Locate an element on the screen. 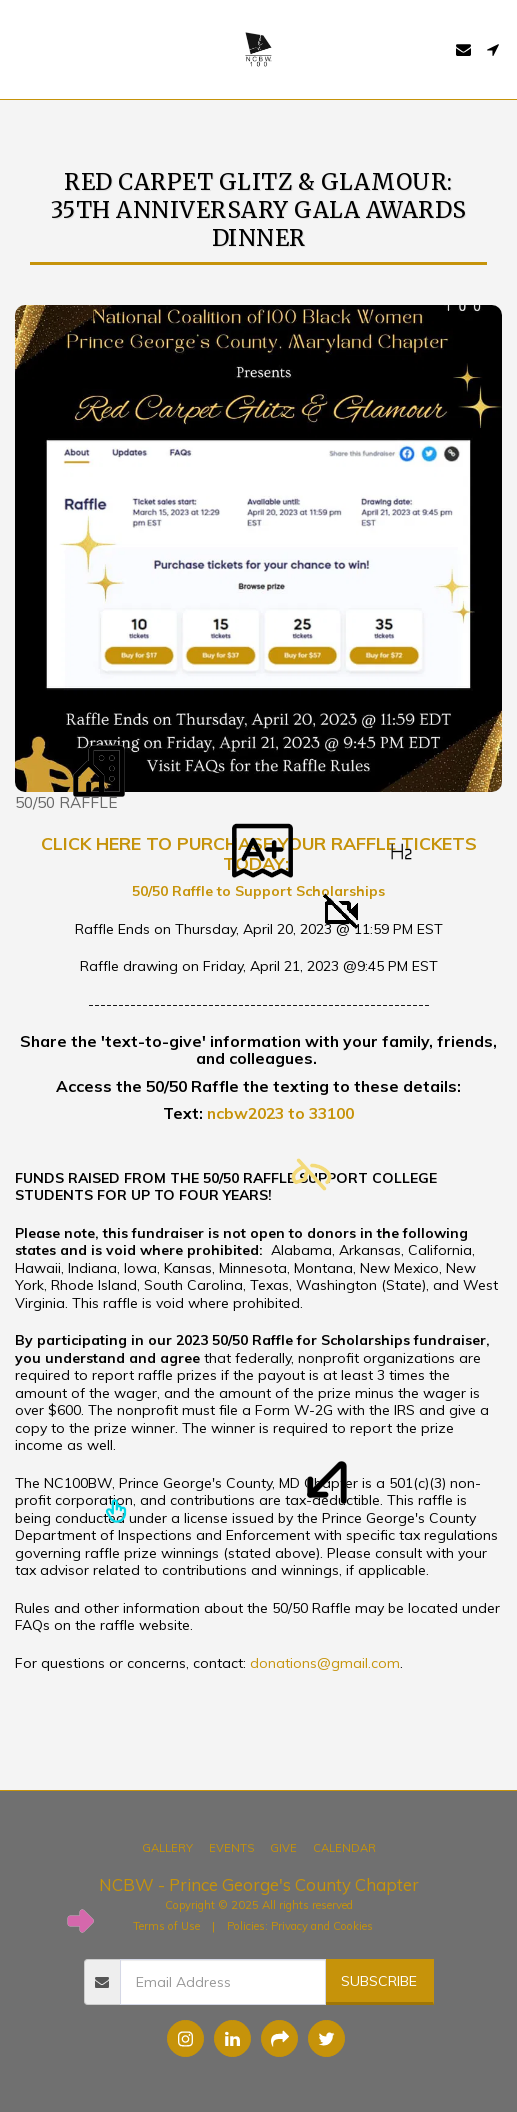  navigate to the next item or page is located at coordinates (81, 1921).